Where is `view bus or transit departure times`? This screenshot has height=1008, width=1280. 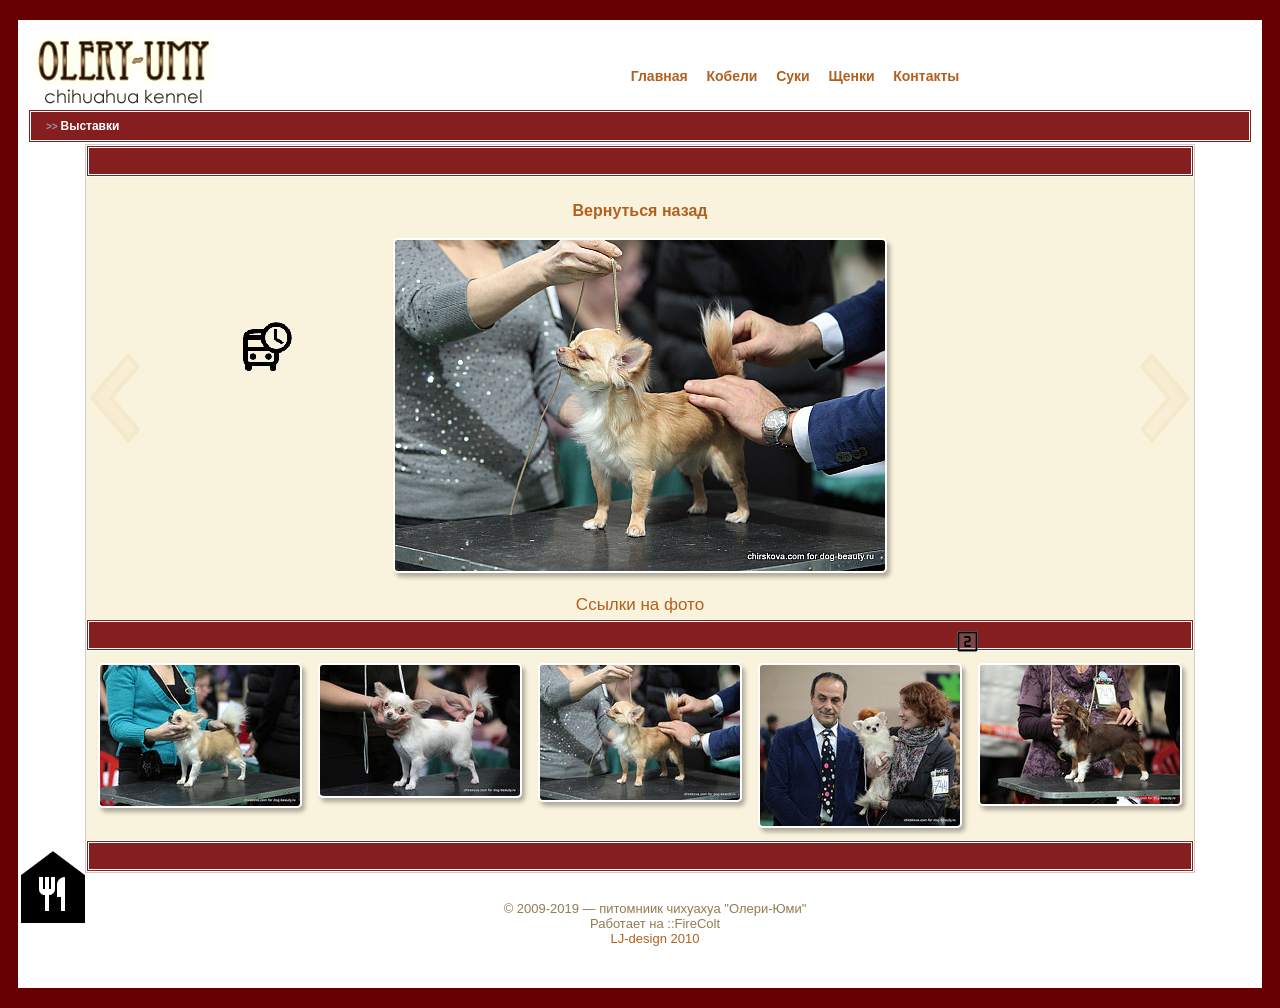
view bus or transit departure times is located at coordinates (267, 346).